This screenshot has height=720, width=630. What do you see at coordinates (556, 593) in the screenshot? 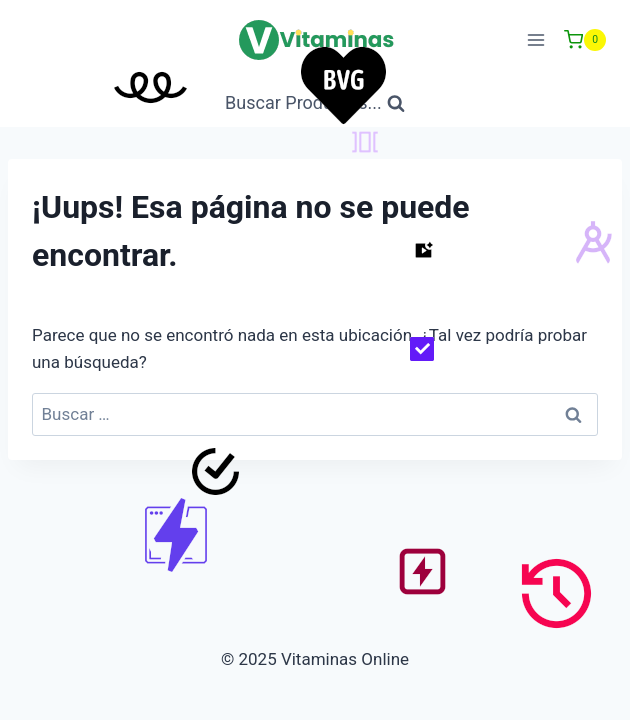
I see `view history or recent activity` at bounding box center [556, 593].